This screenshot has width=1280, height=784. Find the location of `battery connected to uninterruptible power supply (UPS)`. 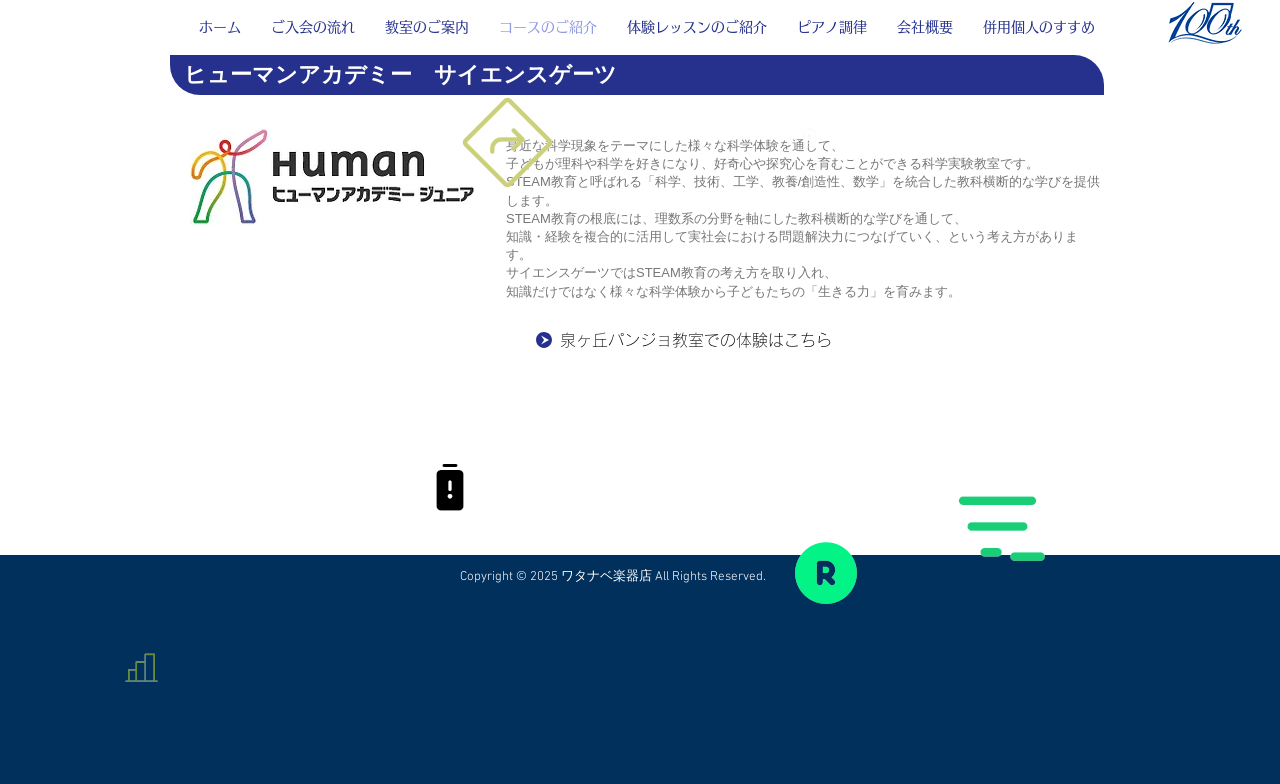

battery connected to uninterruptible power supply (UPS) is located at coordinates (809, 137).